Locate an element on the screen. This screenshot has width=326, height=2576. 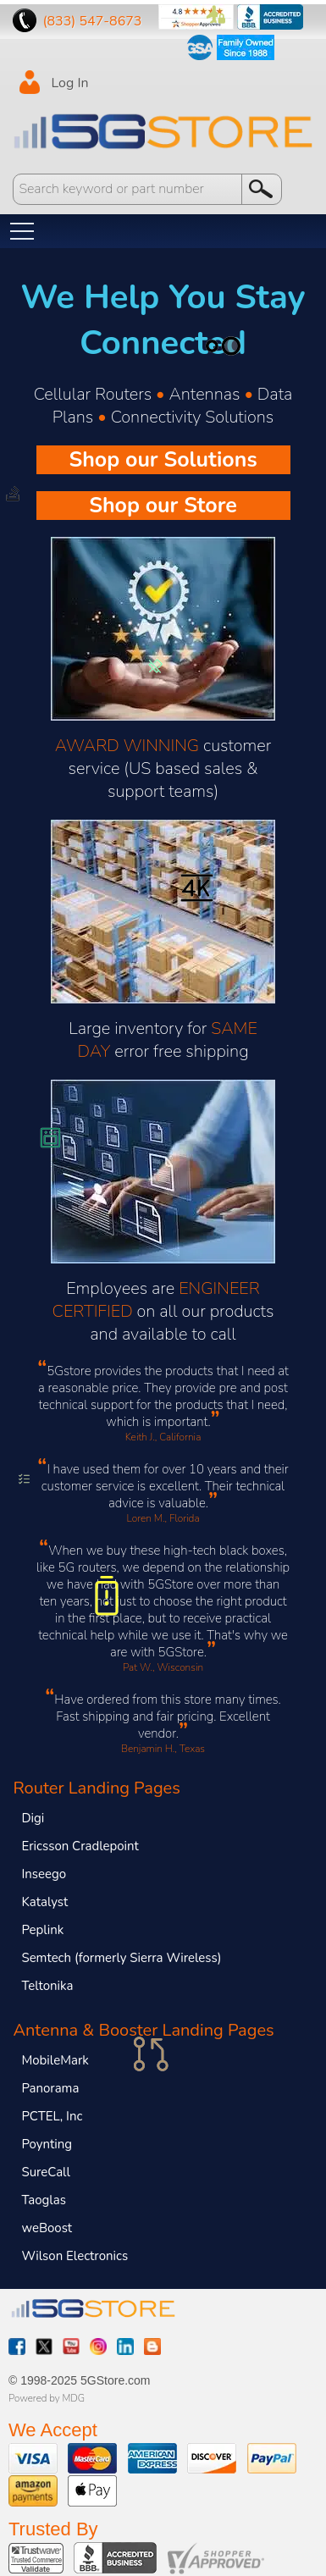
airplane mode is locked or restricted is located at coordinates (215, 14).